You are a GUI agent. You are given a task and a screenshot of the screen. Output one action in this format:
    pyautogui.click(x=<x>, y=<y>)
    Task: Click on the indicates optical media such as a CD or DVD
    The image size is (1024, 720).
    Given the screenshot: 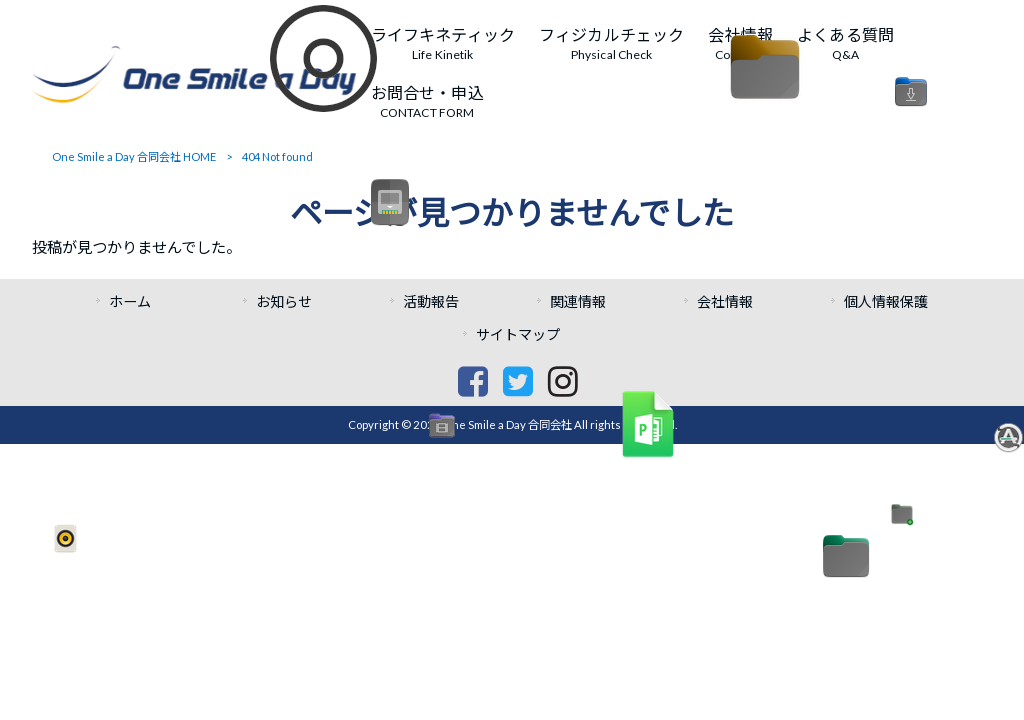 What is the action you would take?
    pyautogui.click(x=323, y=58)
    